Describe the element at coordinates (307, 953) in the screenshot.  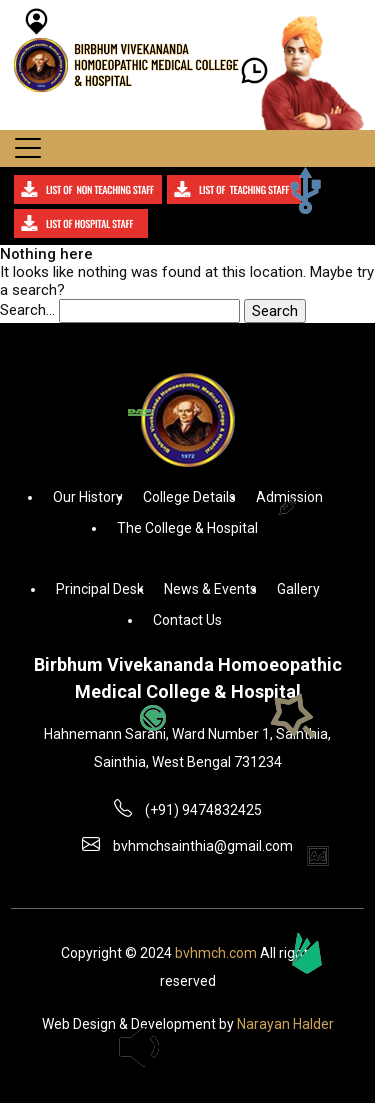
I see `Firebase platform logo` at that location.